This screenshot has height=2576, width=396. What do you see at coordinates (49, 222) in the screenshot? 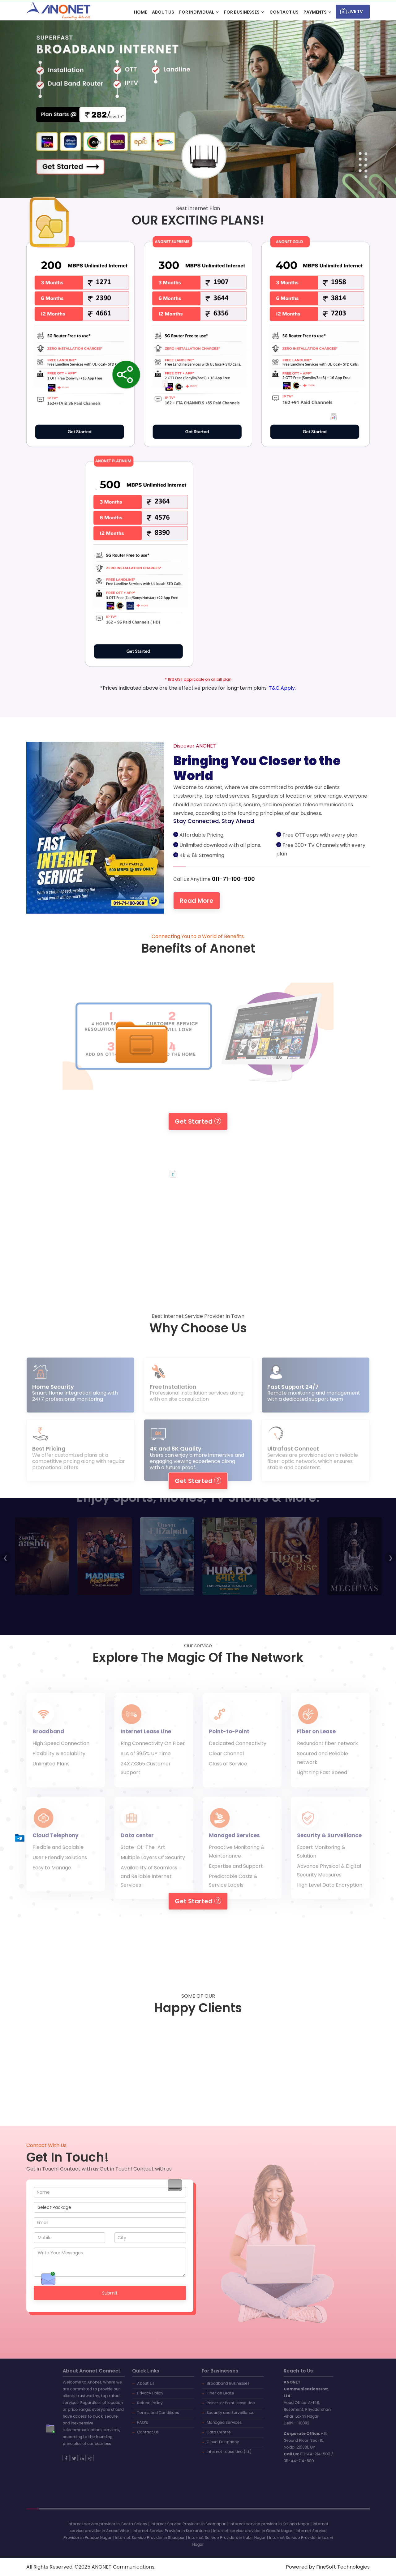
I see `libreoffice draw document file` at bounding box center [49, 222].